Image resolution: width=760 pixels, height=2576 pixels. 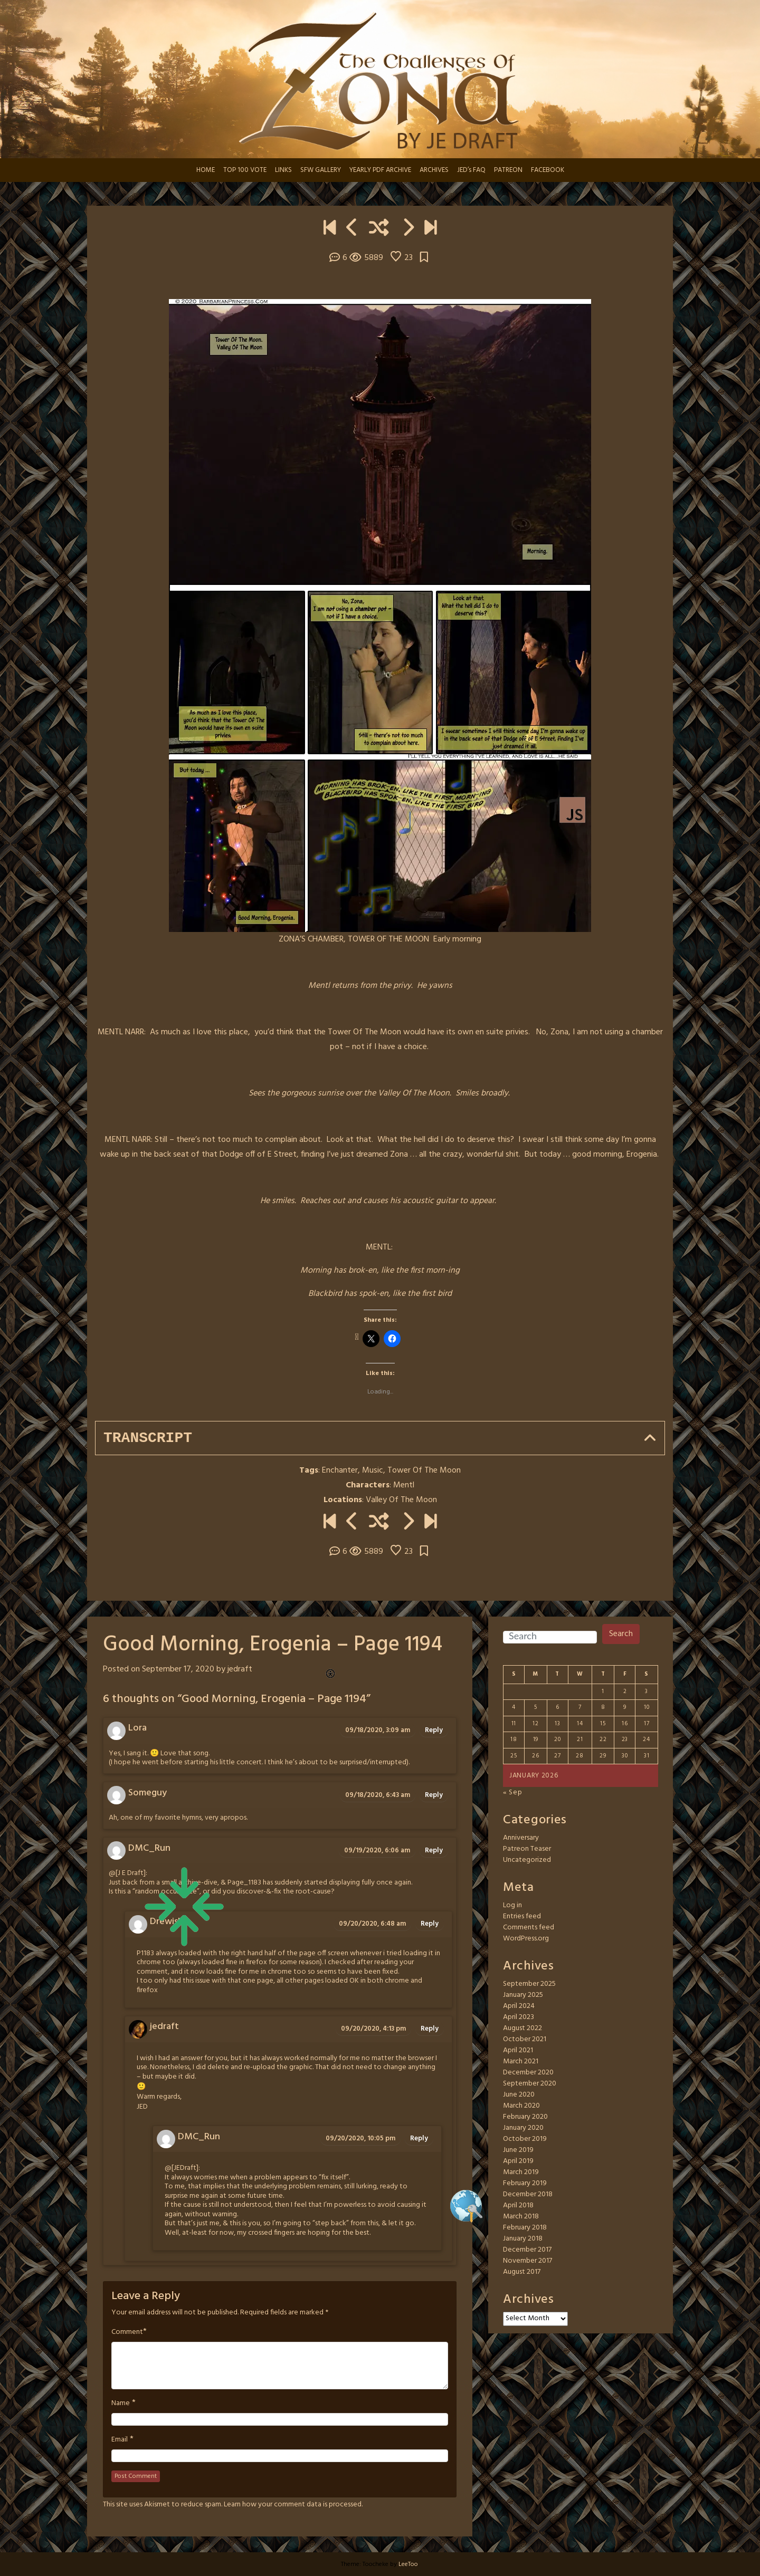 I want to click on indicates javascript programming language, so click(x=572, y=810).